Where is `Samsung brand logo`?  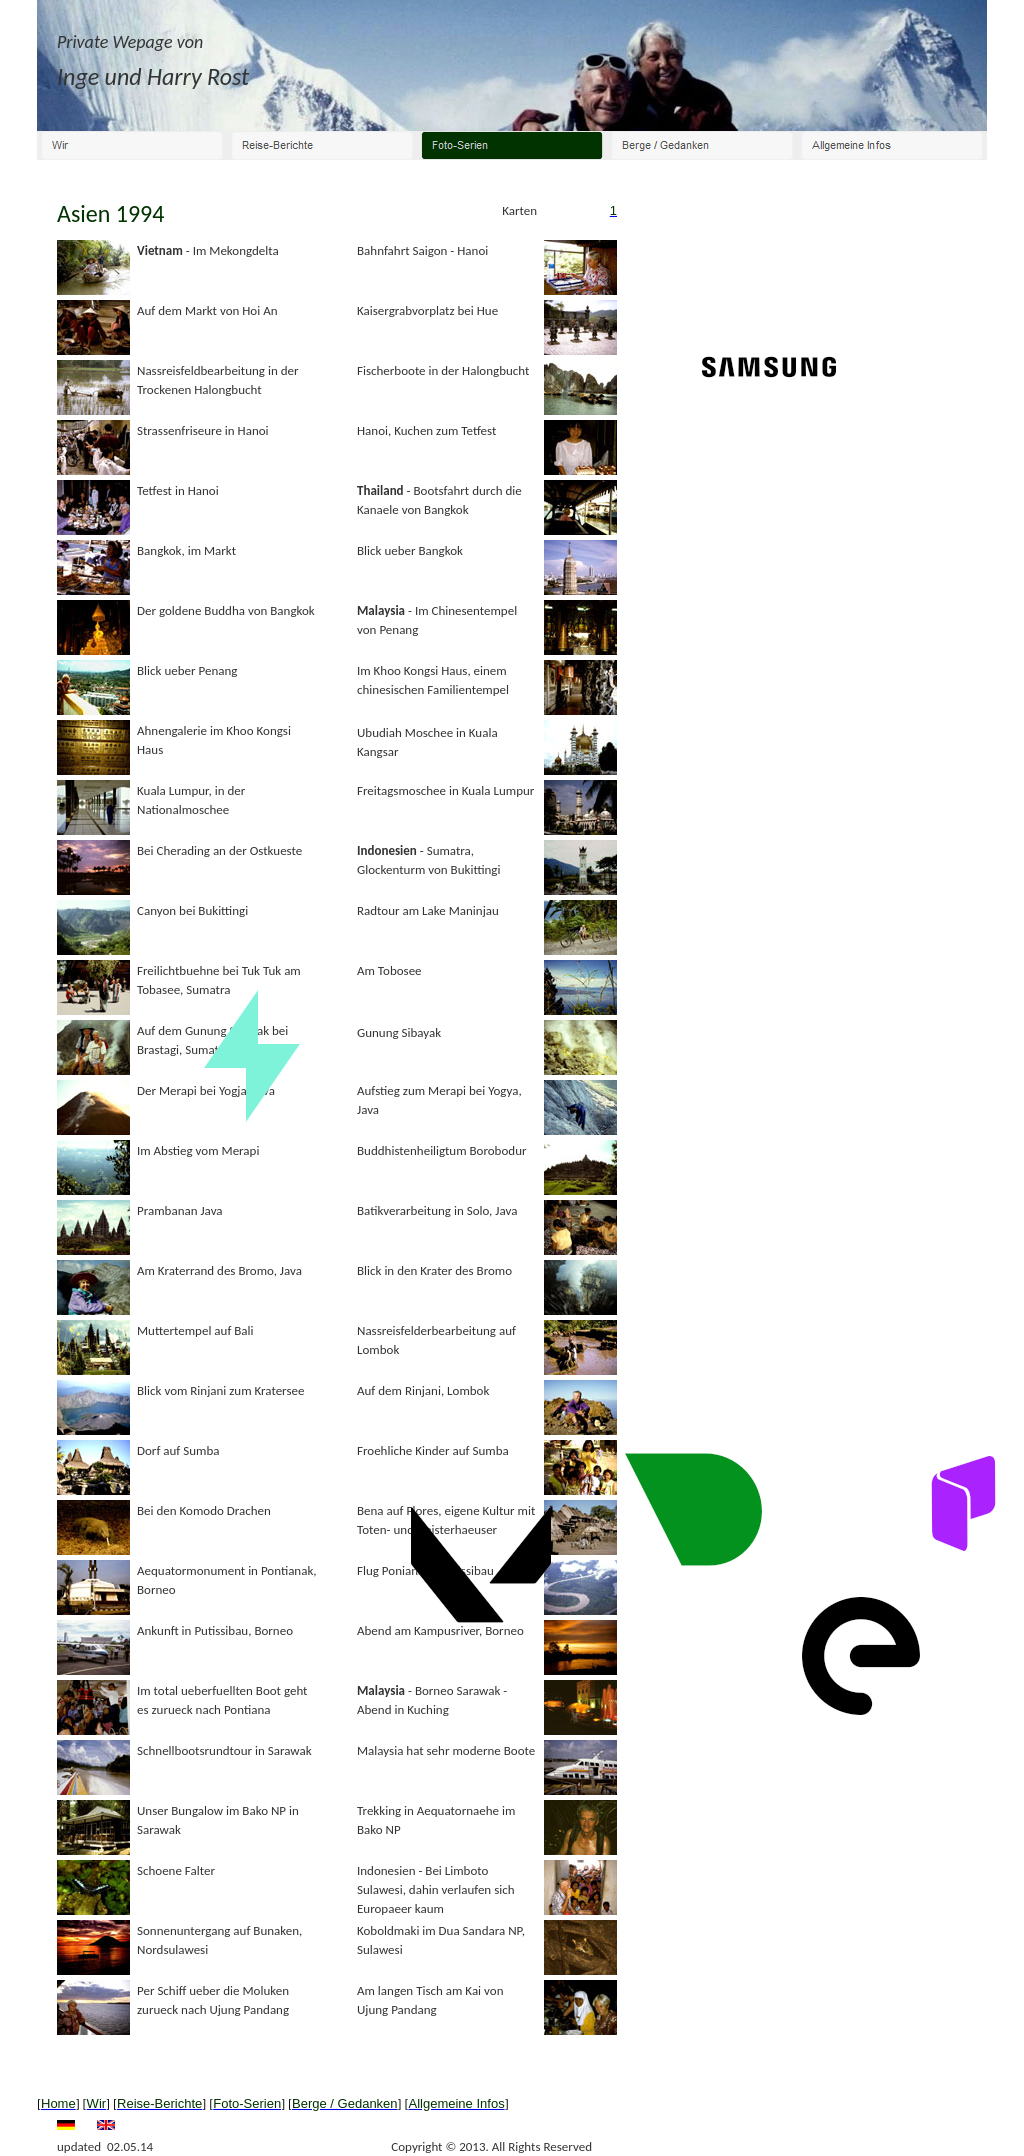 Samsung brand logo is located at coordinates (769, 367).